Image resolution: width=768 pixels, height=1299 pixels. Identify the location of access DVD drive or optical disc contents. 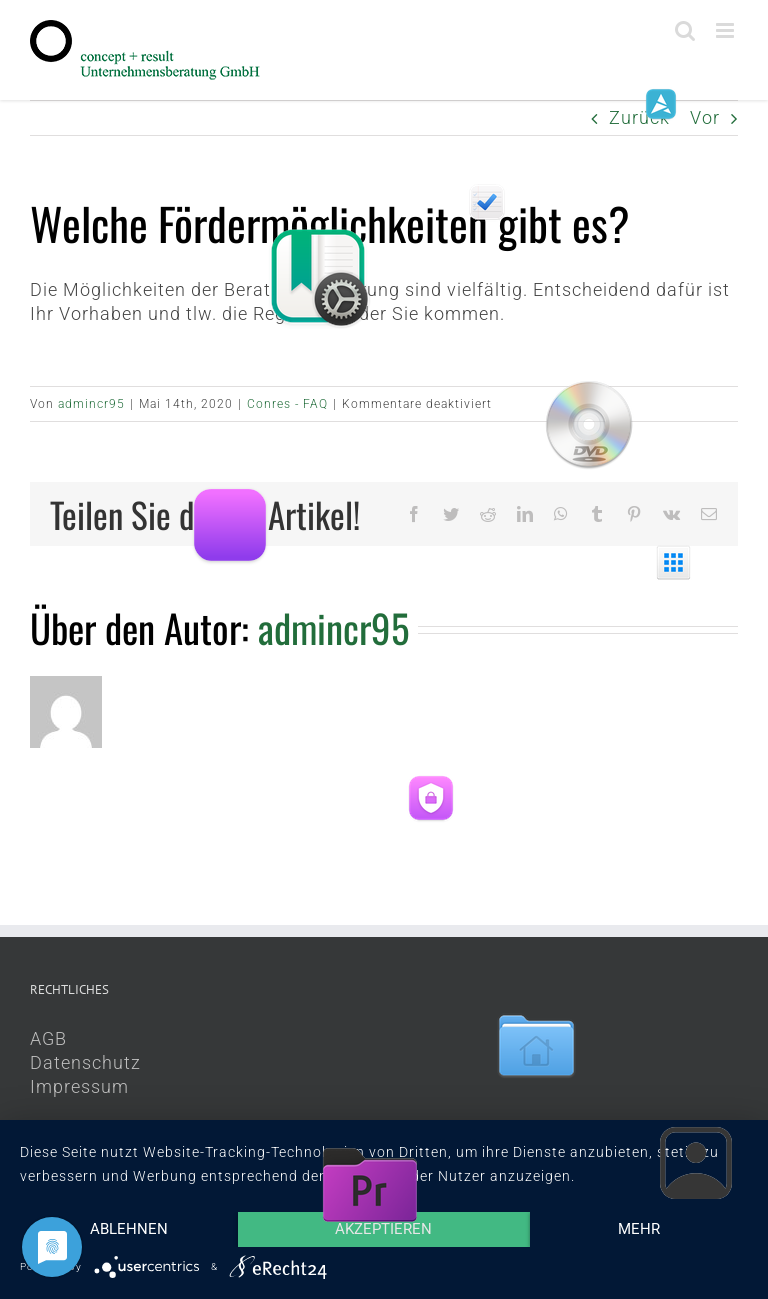
(589, 426).